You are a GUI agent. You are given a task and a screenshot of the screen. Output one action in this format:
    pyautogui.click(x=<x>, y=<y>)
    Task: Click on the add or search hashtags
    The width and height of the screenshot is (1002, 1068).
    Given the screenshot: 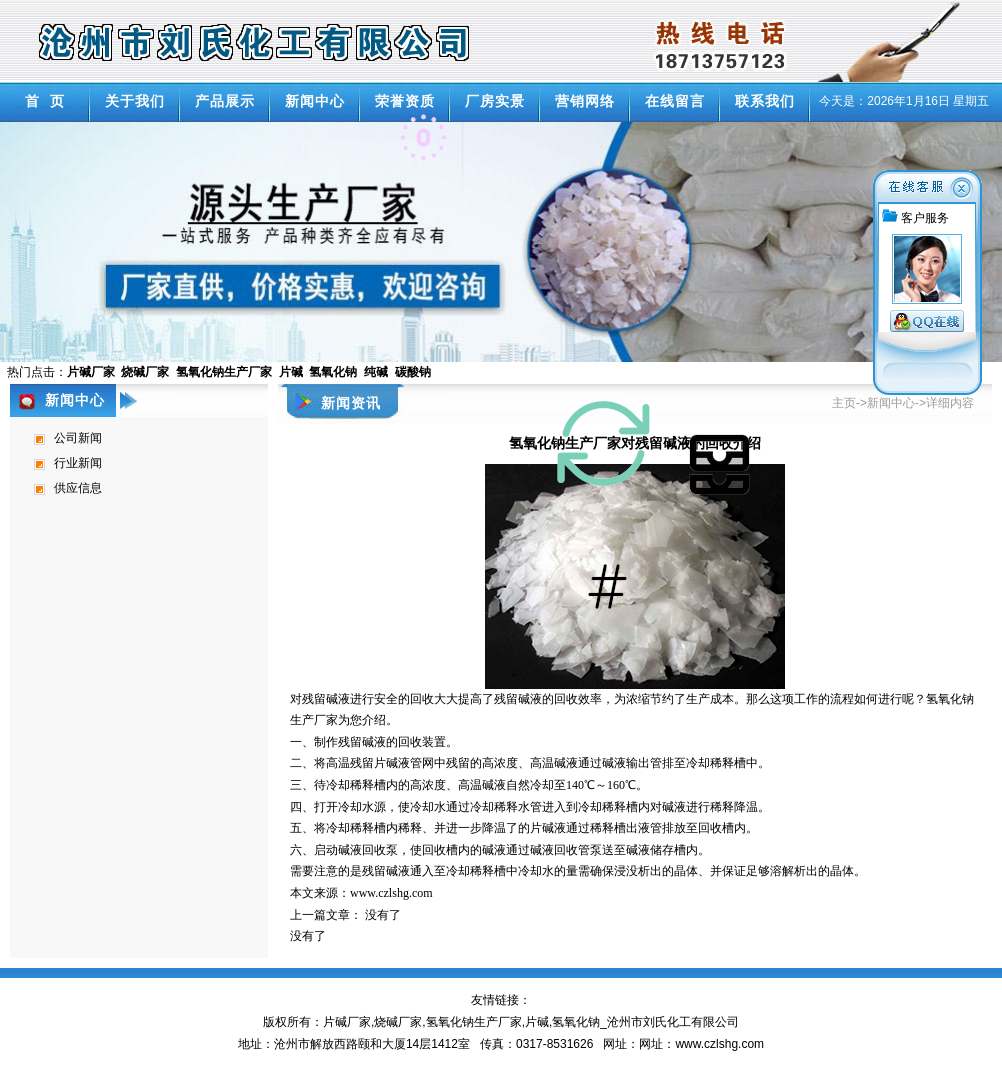 What is the action you would take?
    pyautogui.click(x=607, y=586)
    